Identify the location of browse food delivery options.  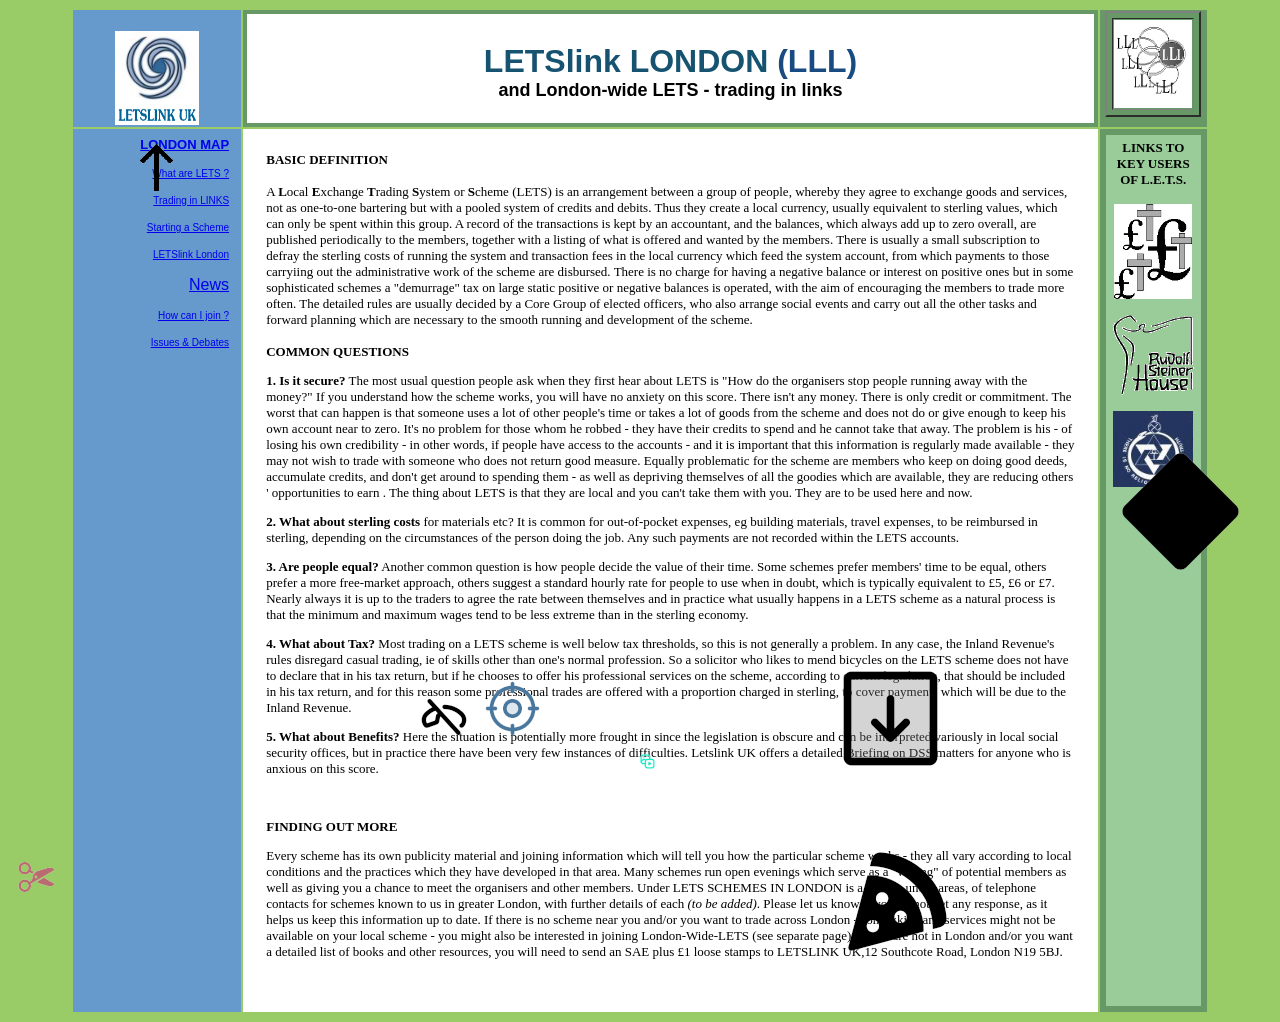
(897, 901).